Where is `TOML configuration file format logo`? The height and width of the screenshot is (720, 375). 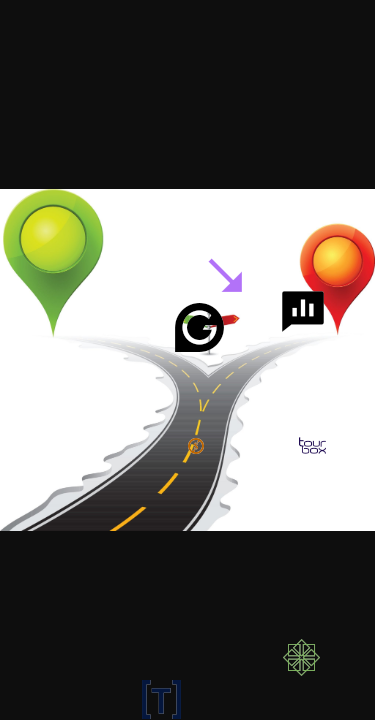
TOML configuration file format logo is located at coordinates (161, 699).